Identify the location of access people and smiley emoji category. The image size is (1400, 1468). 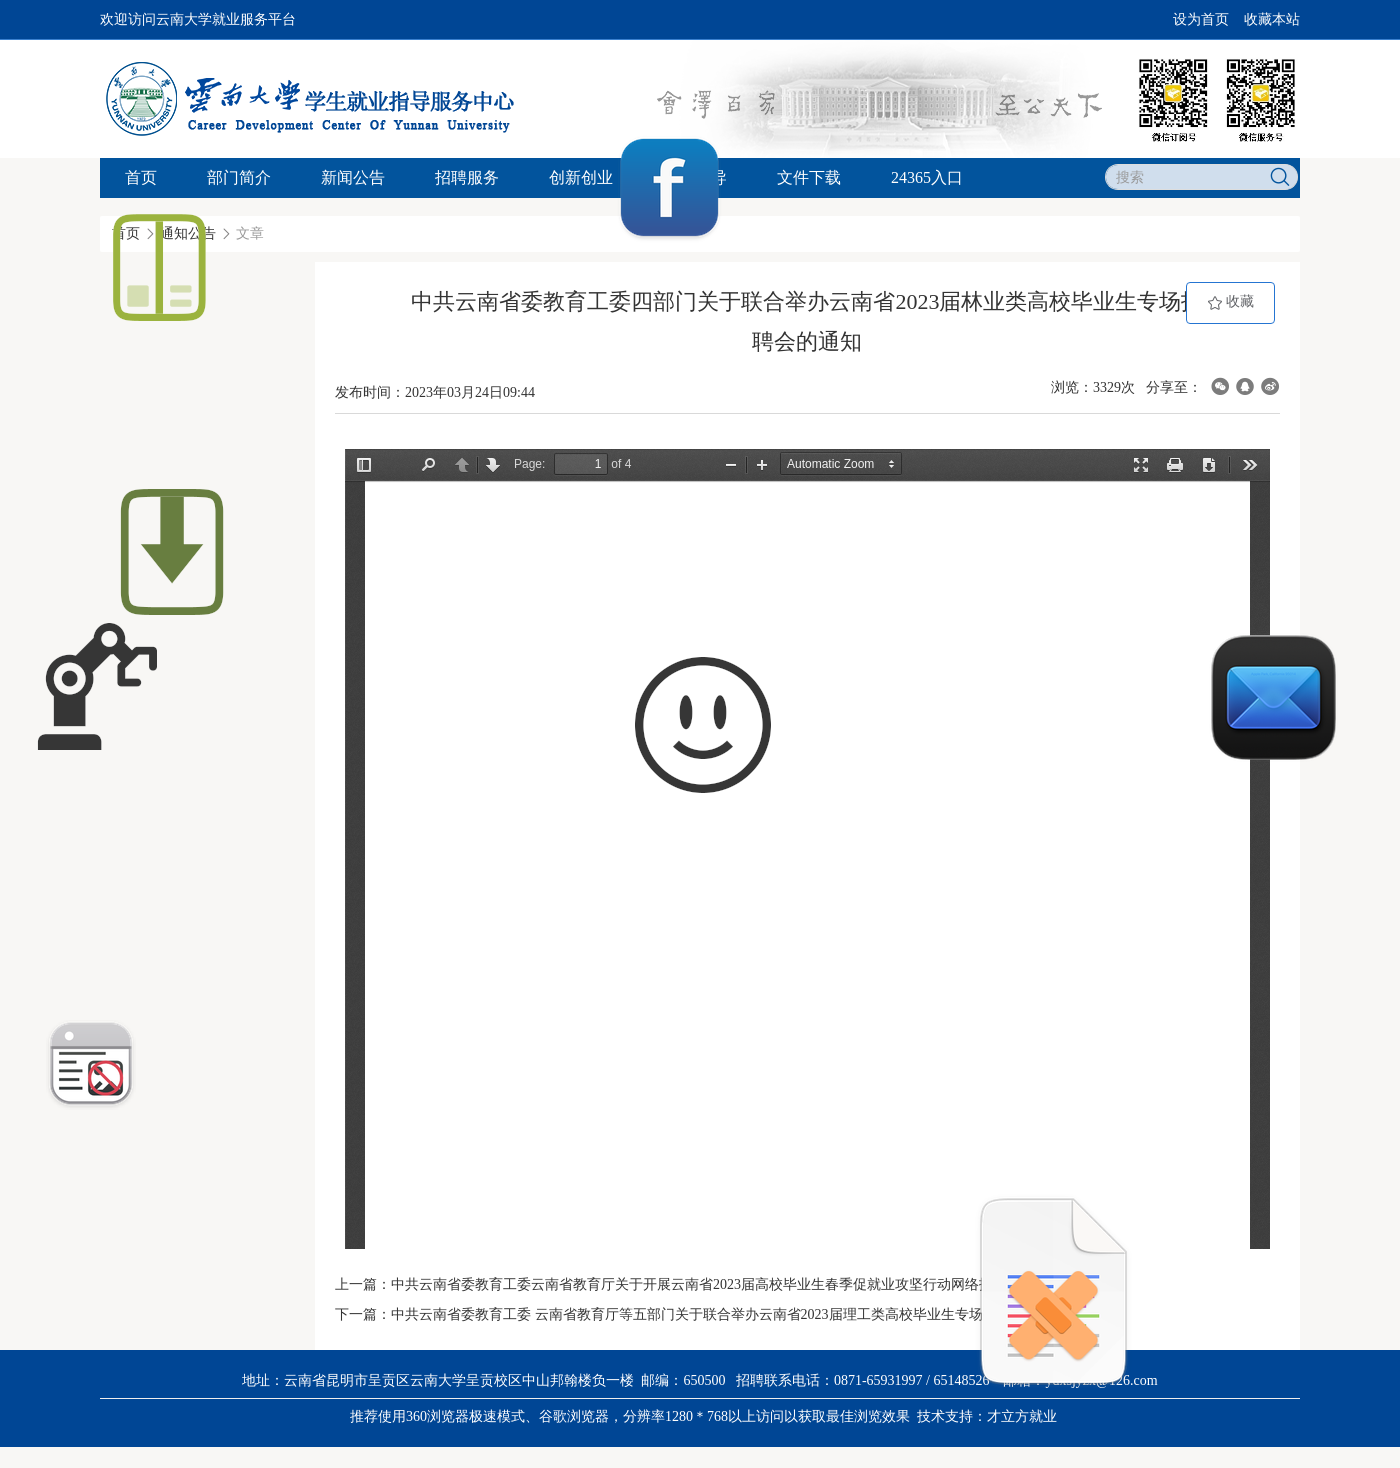
(703, 725).